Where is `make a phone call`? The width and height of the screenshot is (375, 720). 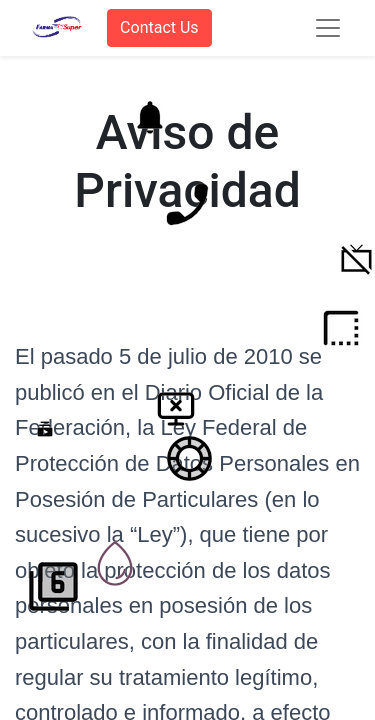 make a phone call is located at coordinates (187, 204).